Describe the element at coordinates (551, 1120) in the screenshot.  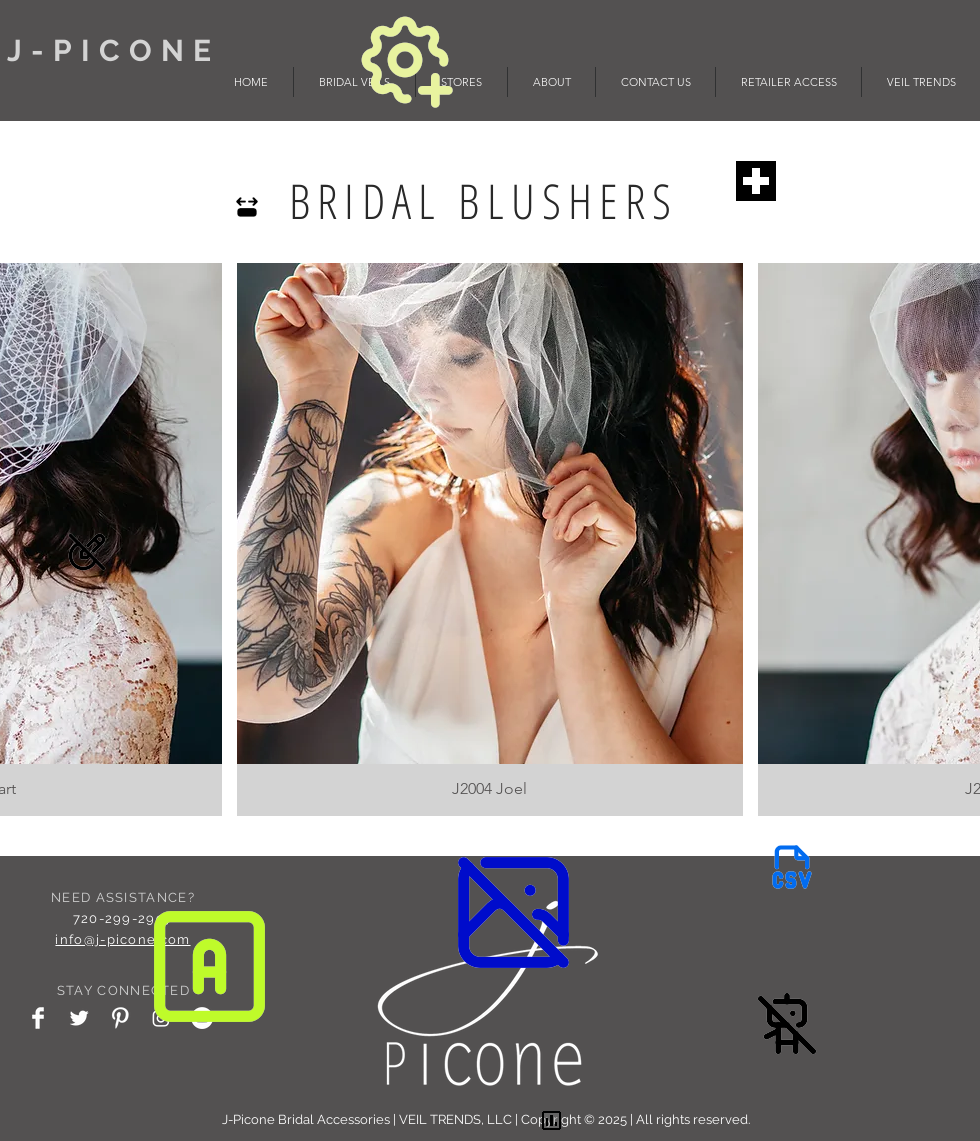
I see `view analytics and reports` at that location.